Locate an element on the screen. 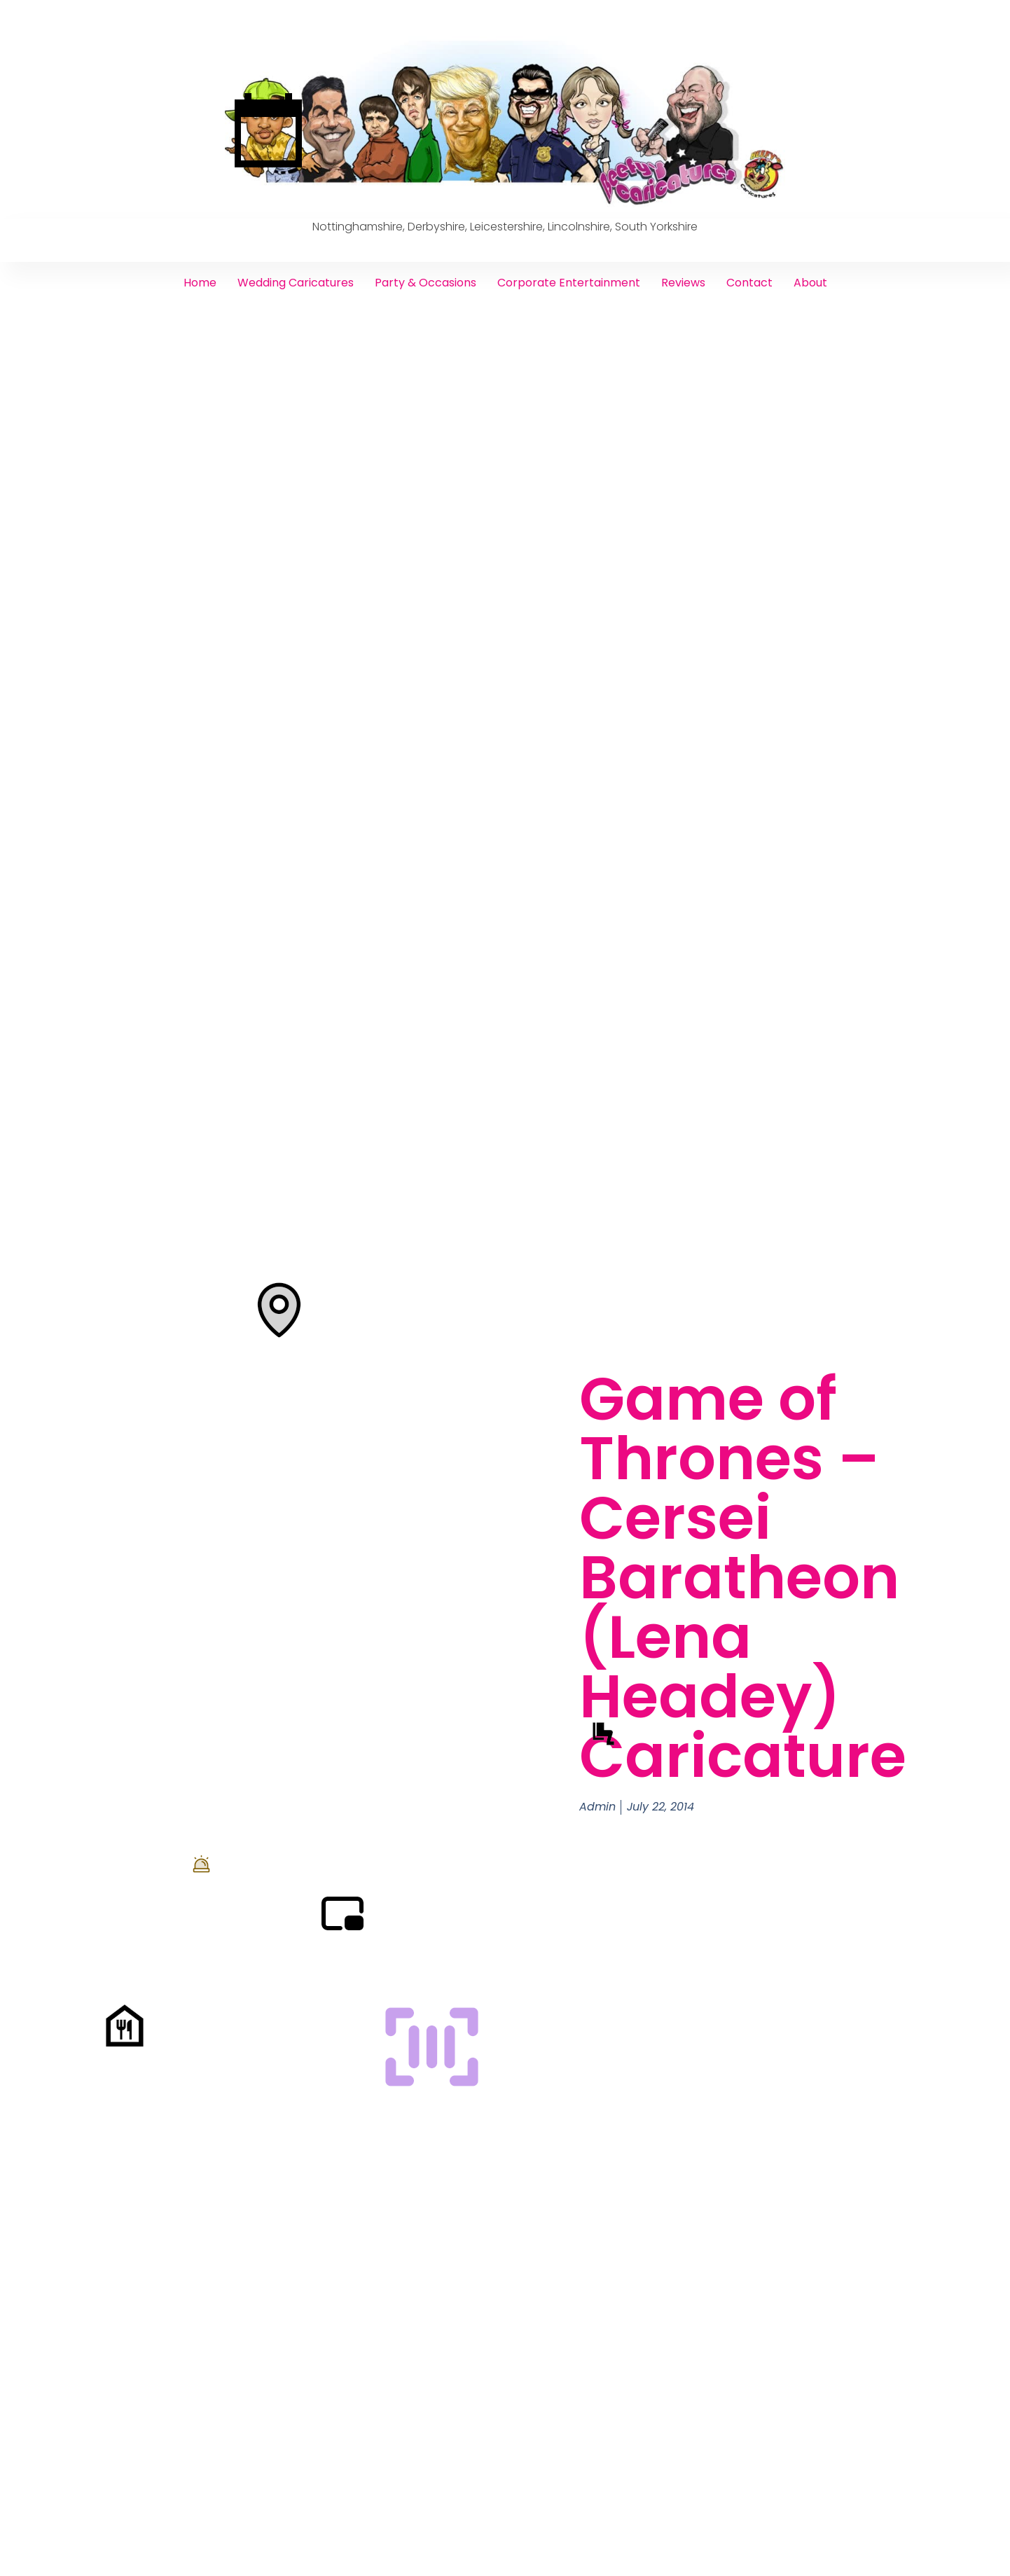 Image resolution: width=1010 pixels, height=2576 pixels. find nearby food banks or food assistance locations is located at coordinates (125, 2026).